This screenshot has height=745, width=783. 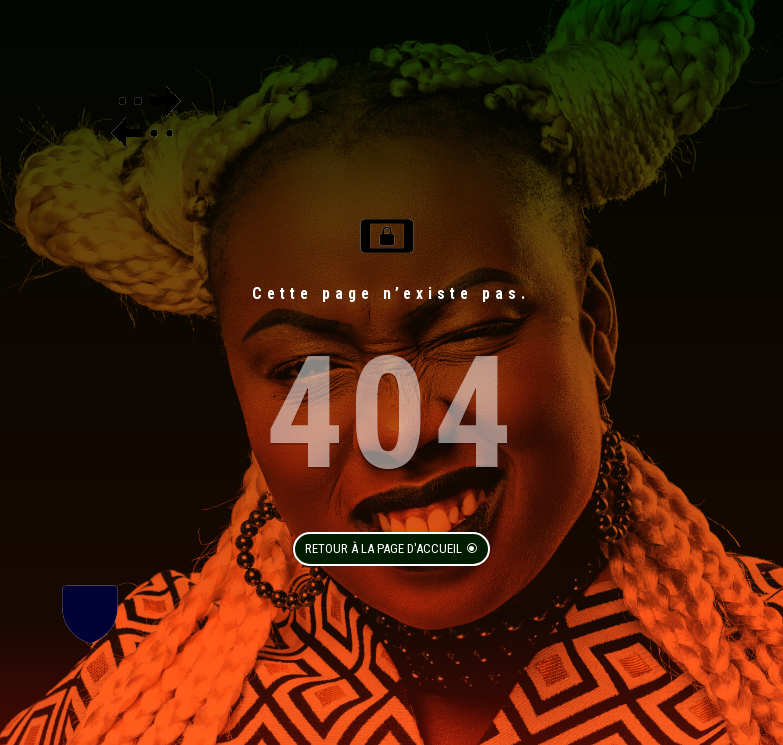 What do you see at coordinates (387, 236) in the screenshot?
I see `lock screen in landscape orientation` at bounding box center [387, 236].